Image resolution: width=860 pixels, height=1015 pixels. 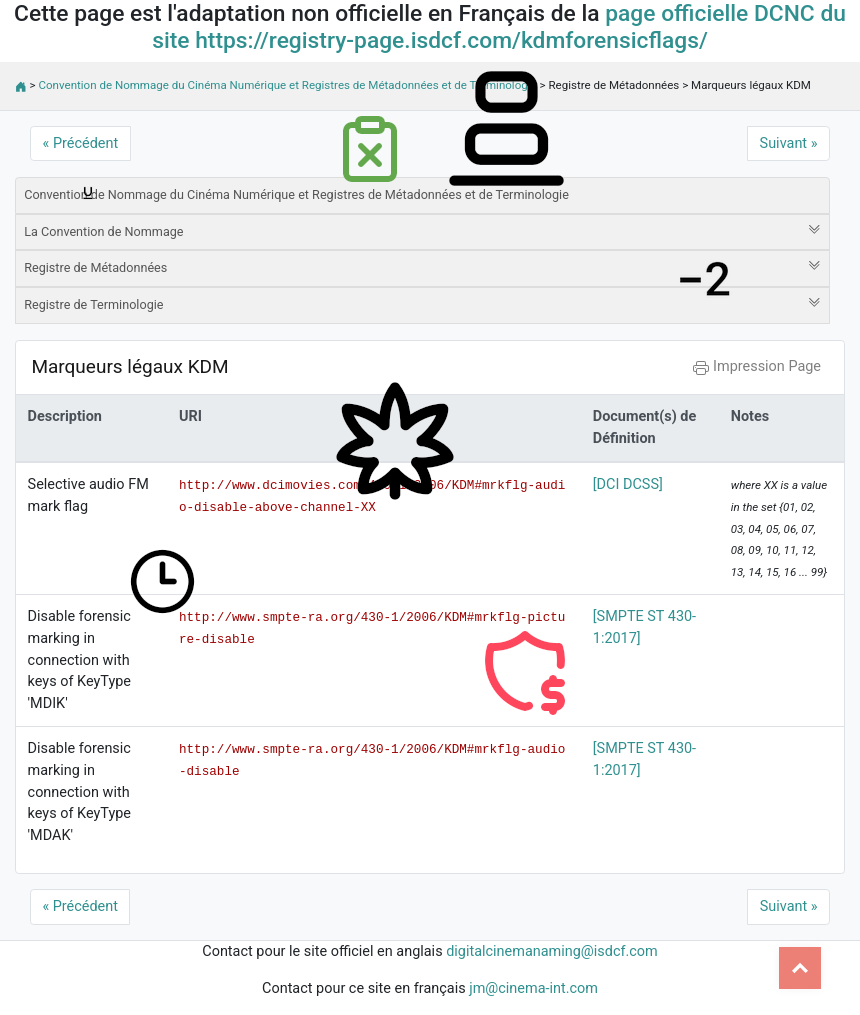 What do you see at coordinates (706, 280) in the screenshot?
I see `decrease exposure by 2 stops in photo editing` at bounding box center [706, 280].